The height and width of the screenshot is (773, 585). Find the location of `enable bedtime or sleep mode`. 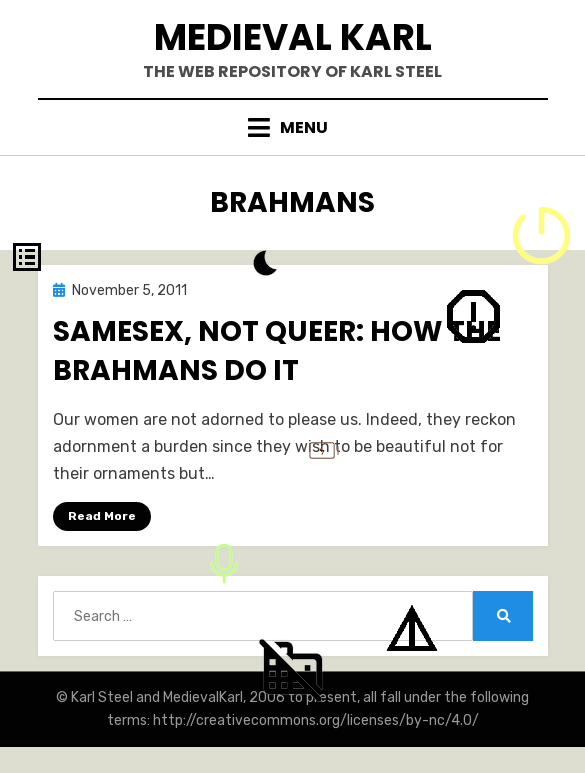

enable bedtime or sleep mode is located at coordinates (266, 263).